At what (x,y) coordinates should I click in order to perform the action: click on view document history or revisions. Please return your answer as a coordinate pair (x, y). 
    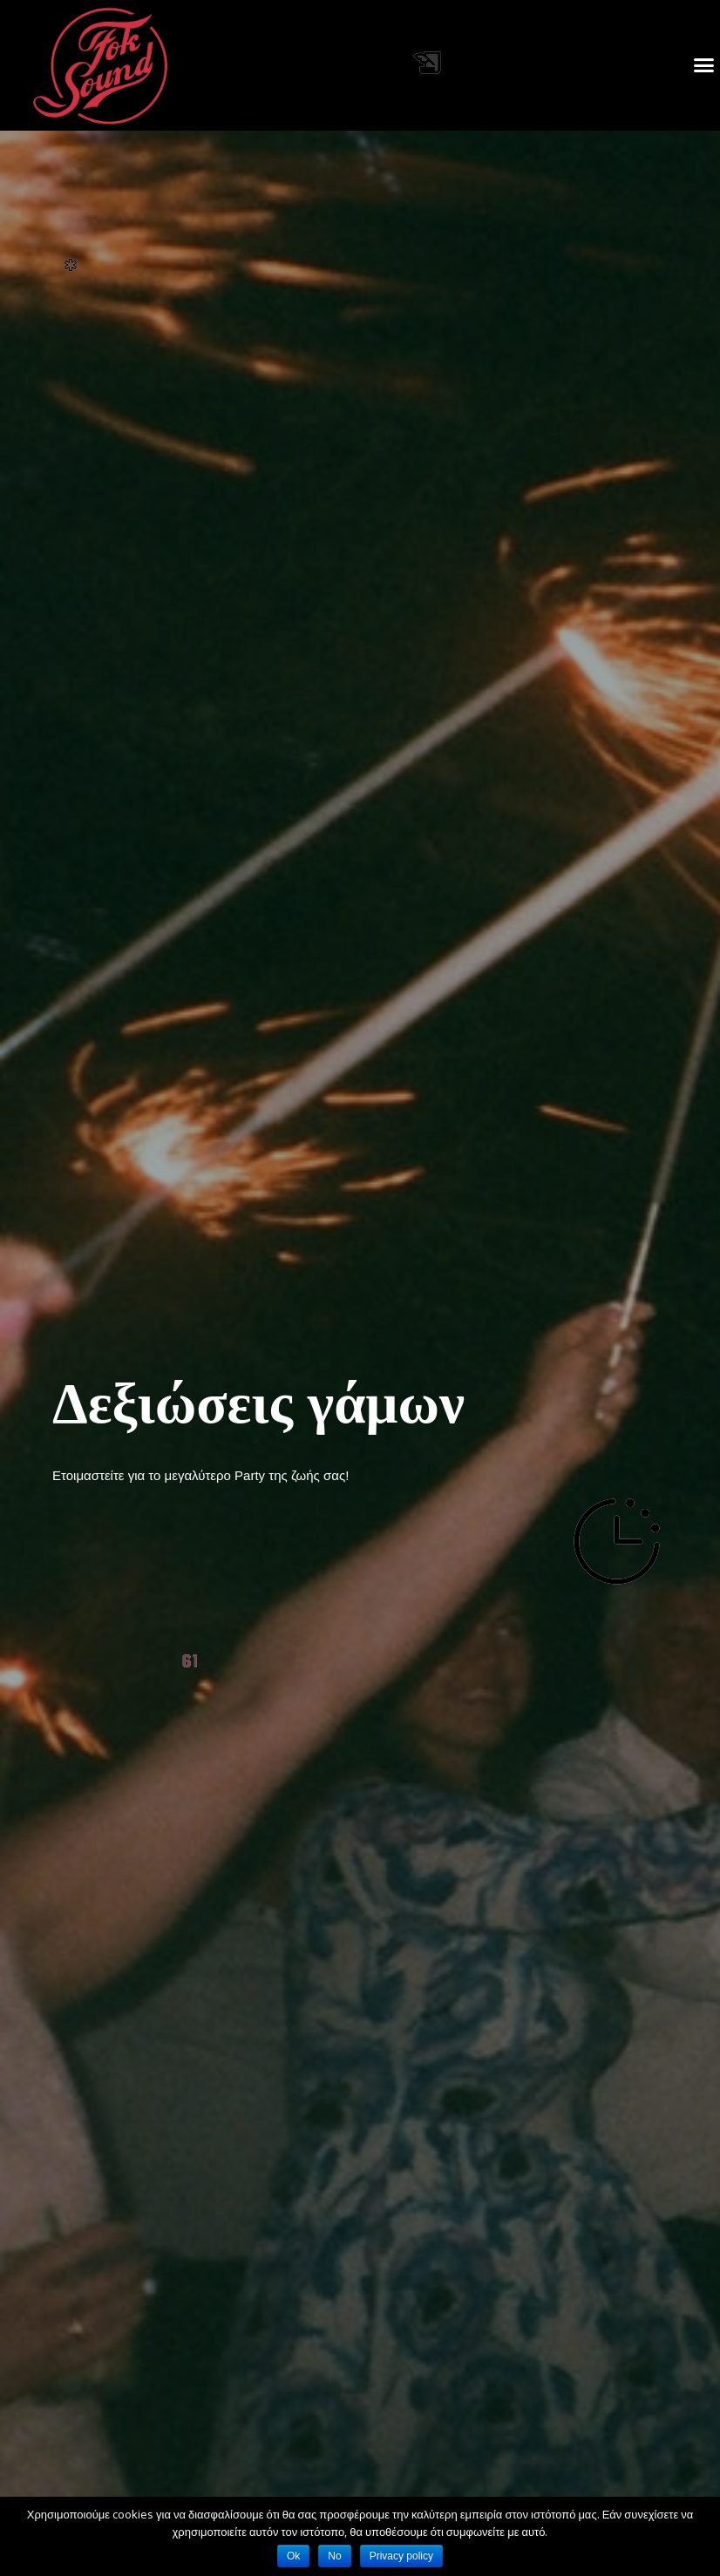
    Looking at the image, I should click on (428, 63).